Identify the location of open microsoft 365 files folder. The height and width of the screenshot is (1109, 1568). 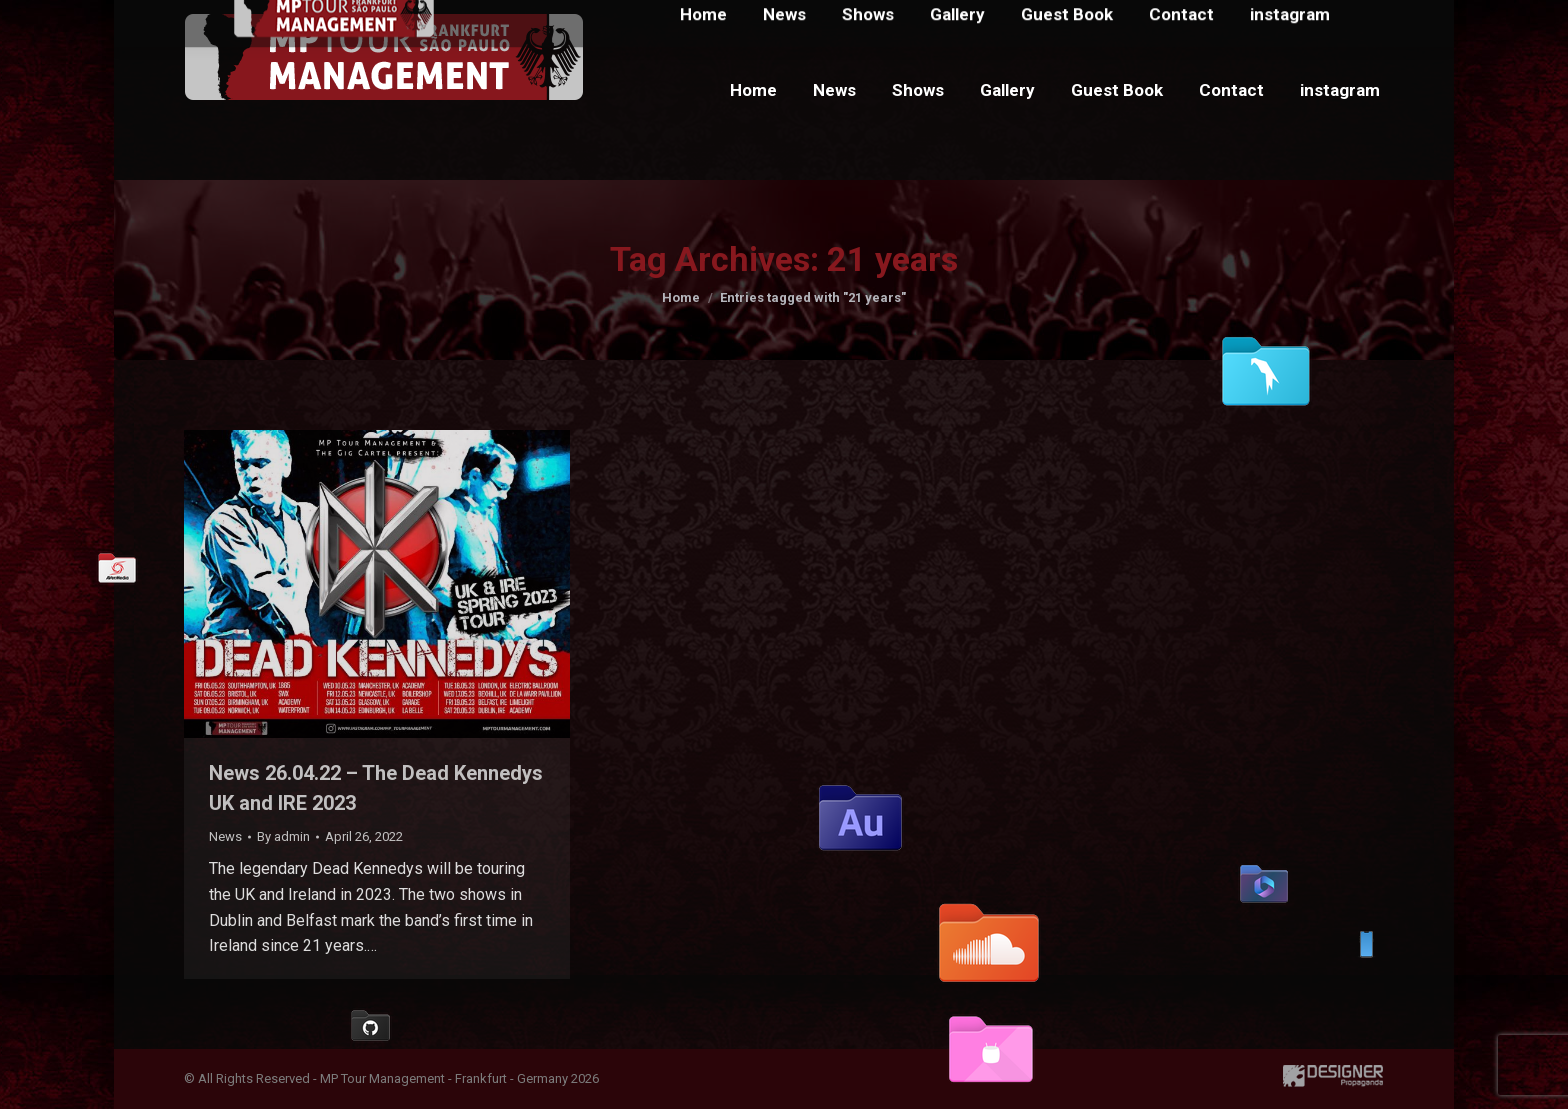
(1264, 885).